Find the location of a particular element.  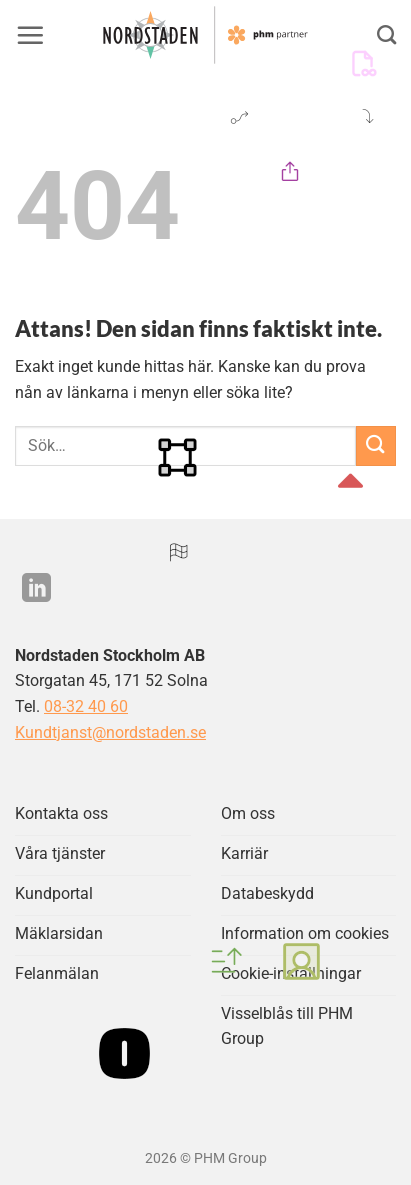

indicates a redirect or forward action is located at coordinates (368, 116).